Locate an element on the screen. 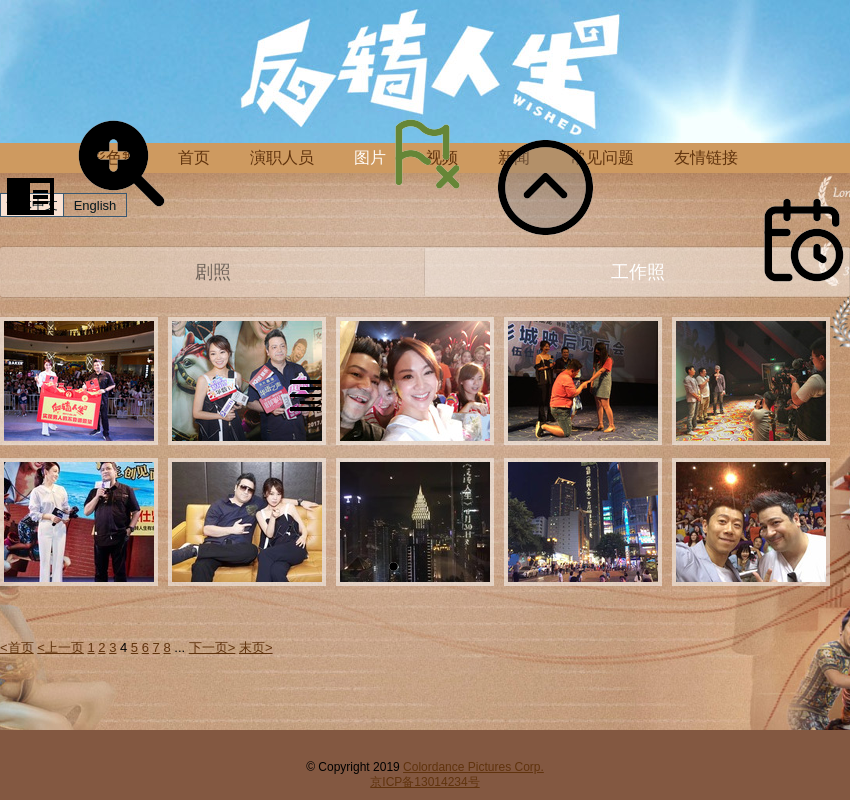 The height and width of the screenshot is (800, 850). align text to the right is located at coordinates (305, 395).